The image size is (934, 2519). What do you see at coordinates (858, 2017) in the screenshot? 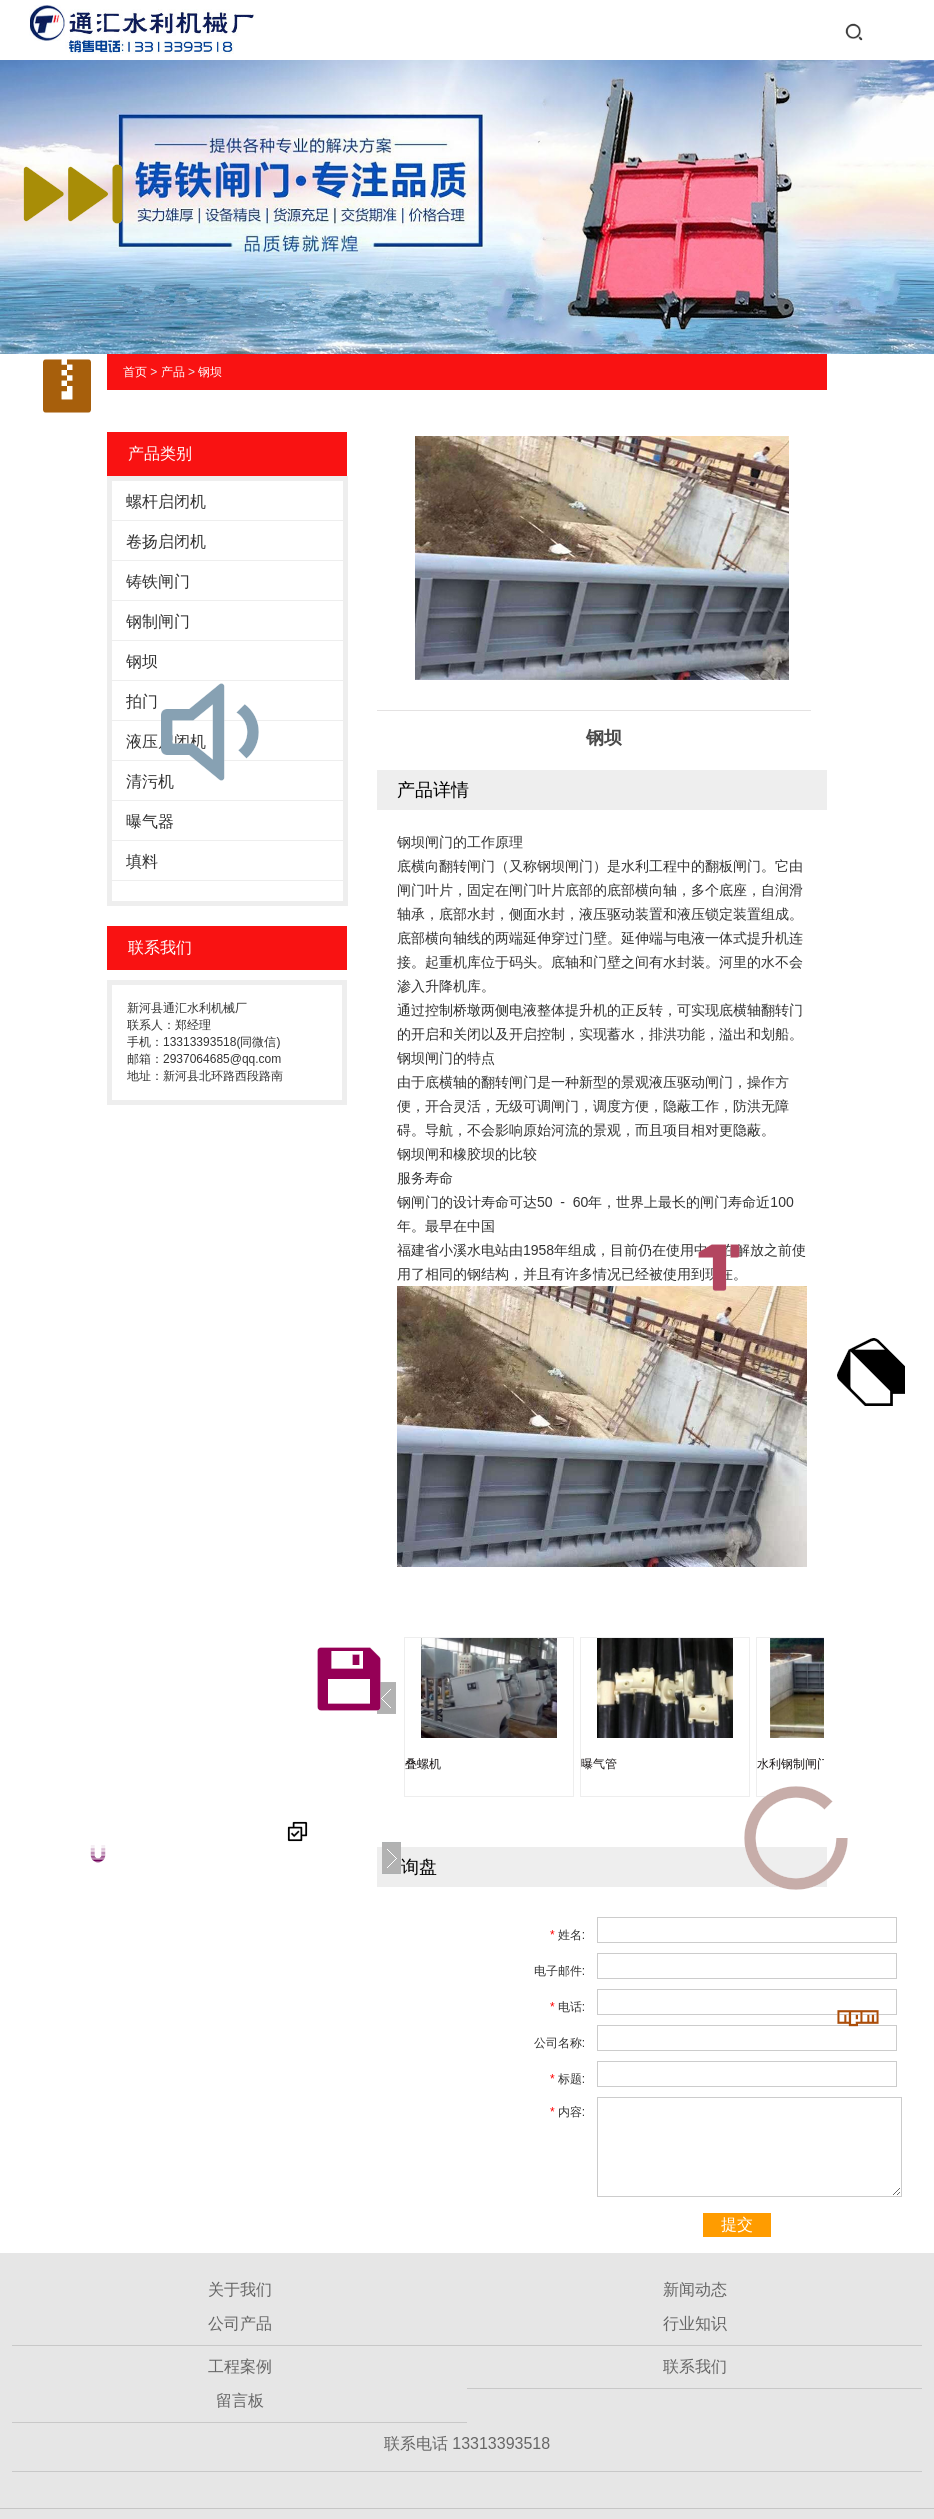
I see `npm package manager logo` at bounding box center [858, 2017].